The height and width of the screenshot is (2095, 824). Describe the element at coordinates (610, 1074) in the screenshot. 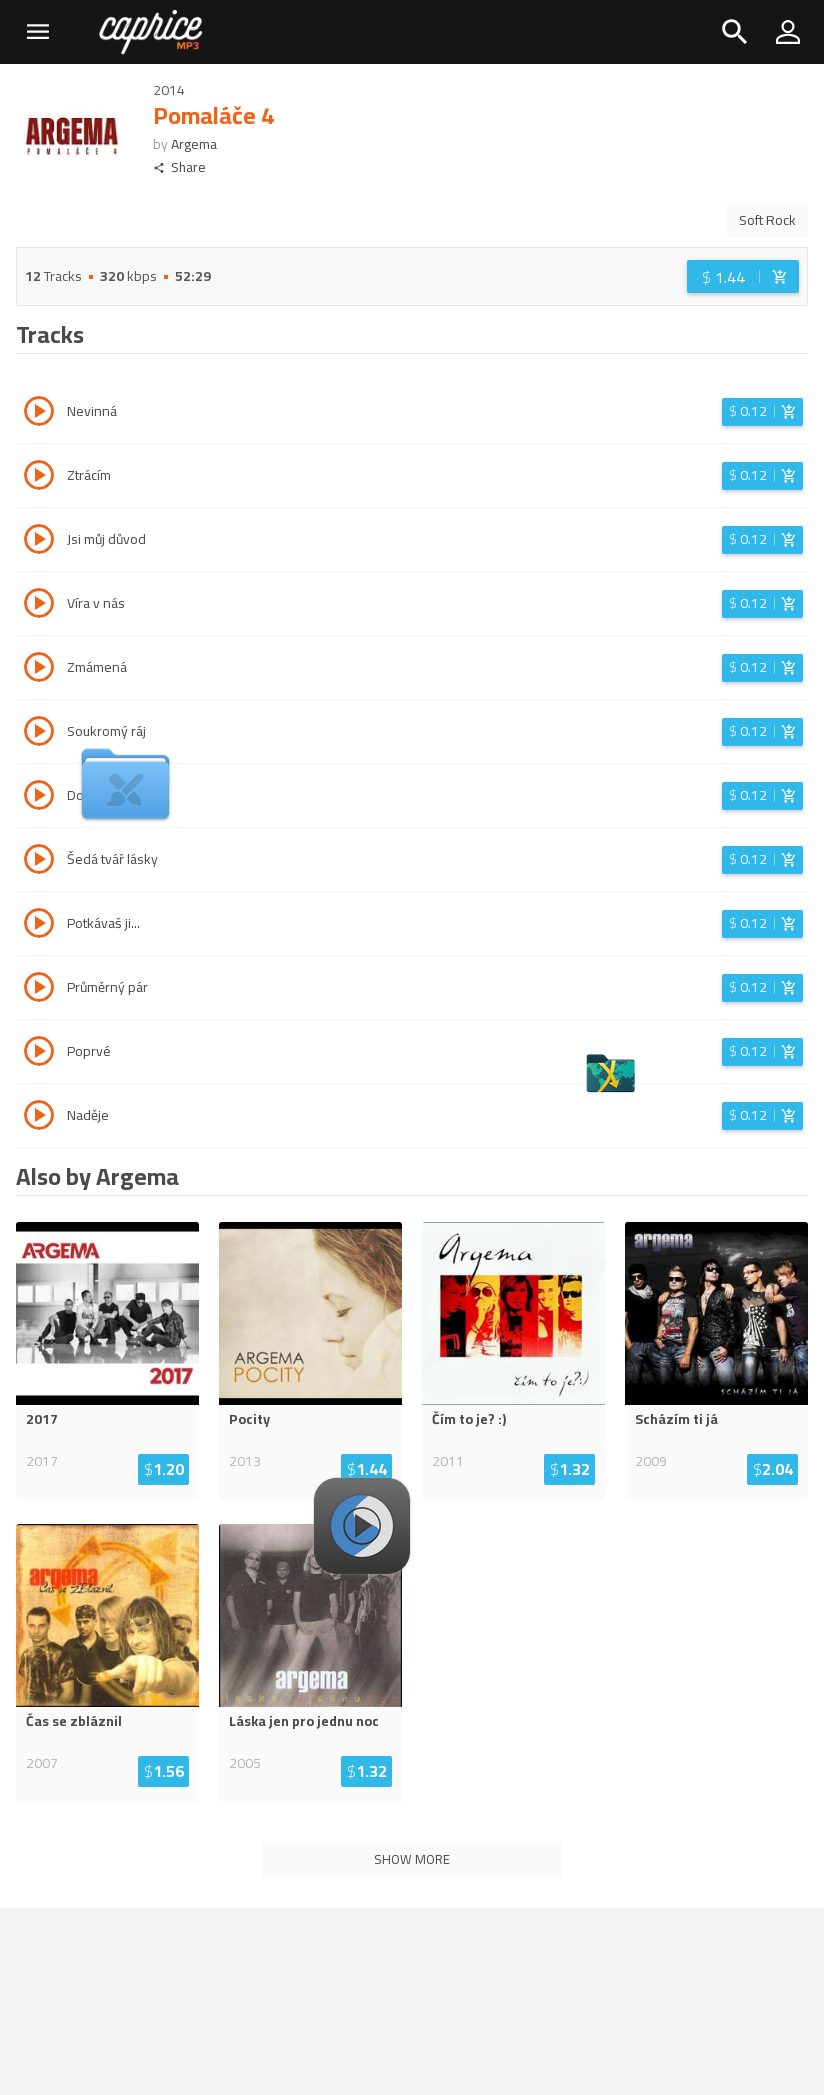

I see `folder containing JDownloader downloads` at that location.